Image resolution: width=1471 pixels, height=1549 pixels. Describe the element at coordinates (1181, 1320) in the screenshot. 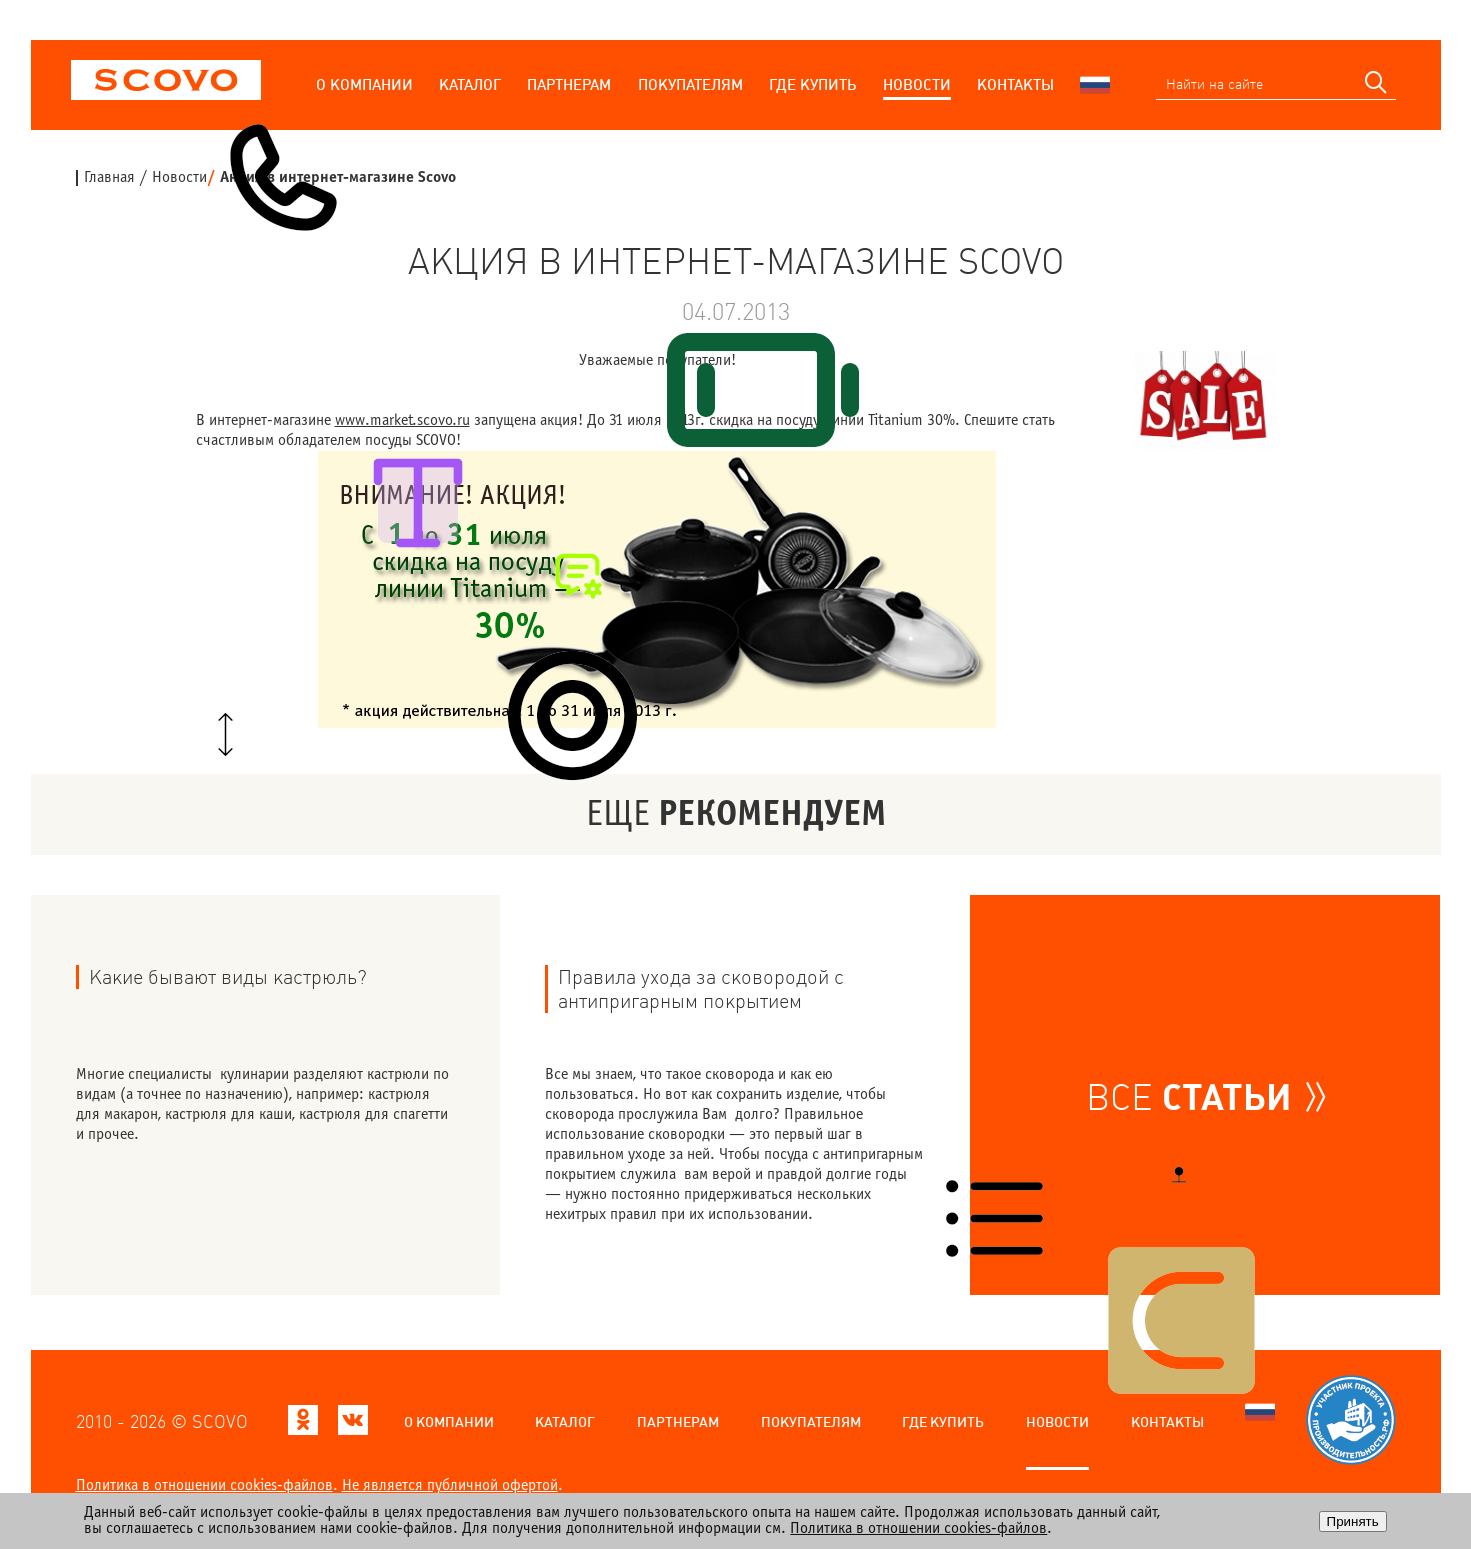

I see `indicates a proper subset relationship in mathematical notation` at that location.